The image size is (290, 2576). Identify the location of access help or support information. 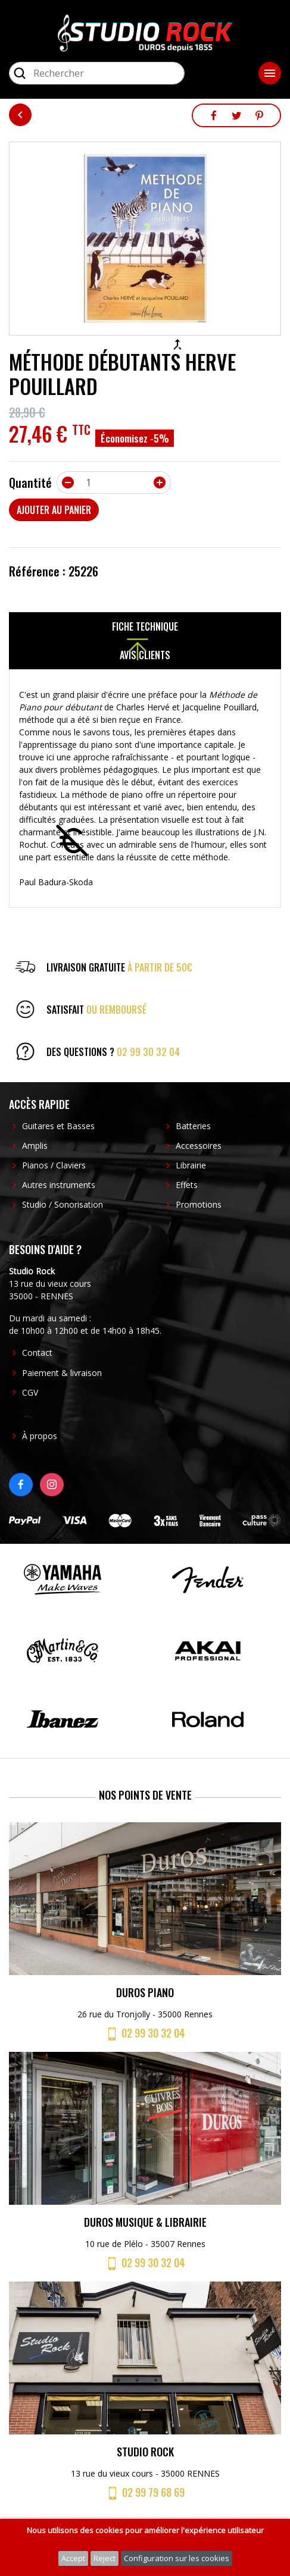
(147, 227).